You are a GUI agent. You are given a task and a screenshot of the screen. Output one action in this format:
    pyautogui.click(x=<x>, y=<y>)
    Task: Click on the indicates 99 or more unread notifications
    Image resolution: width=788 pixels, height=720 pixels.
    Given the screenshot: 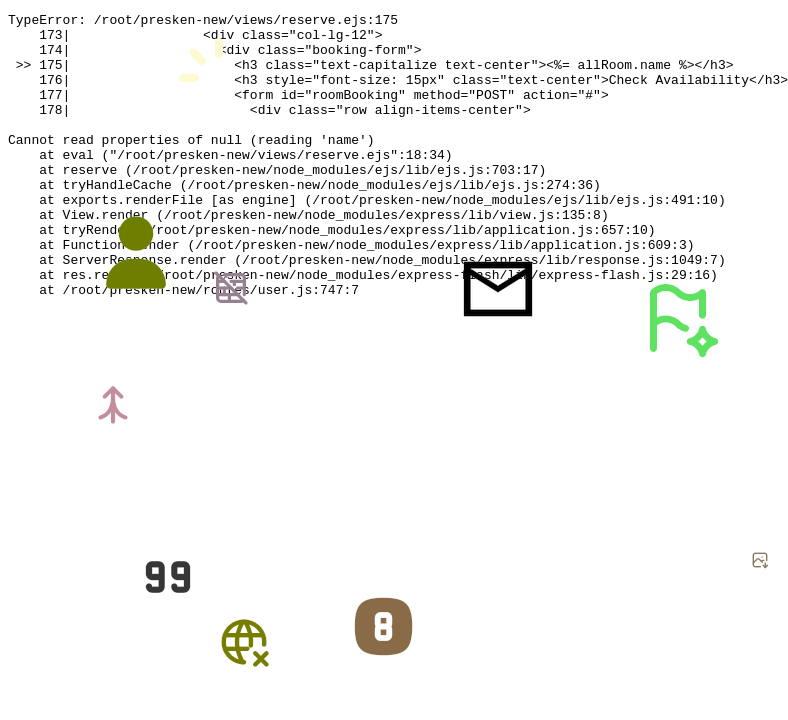 What is the action you would take?
    pyautogui.click(x=168, y=577)
    